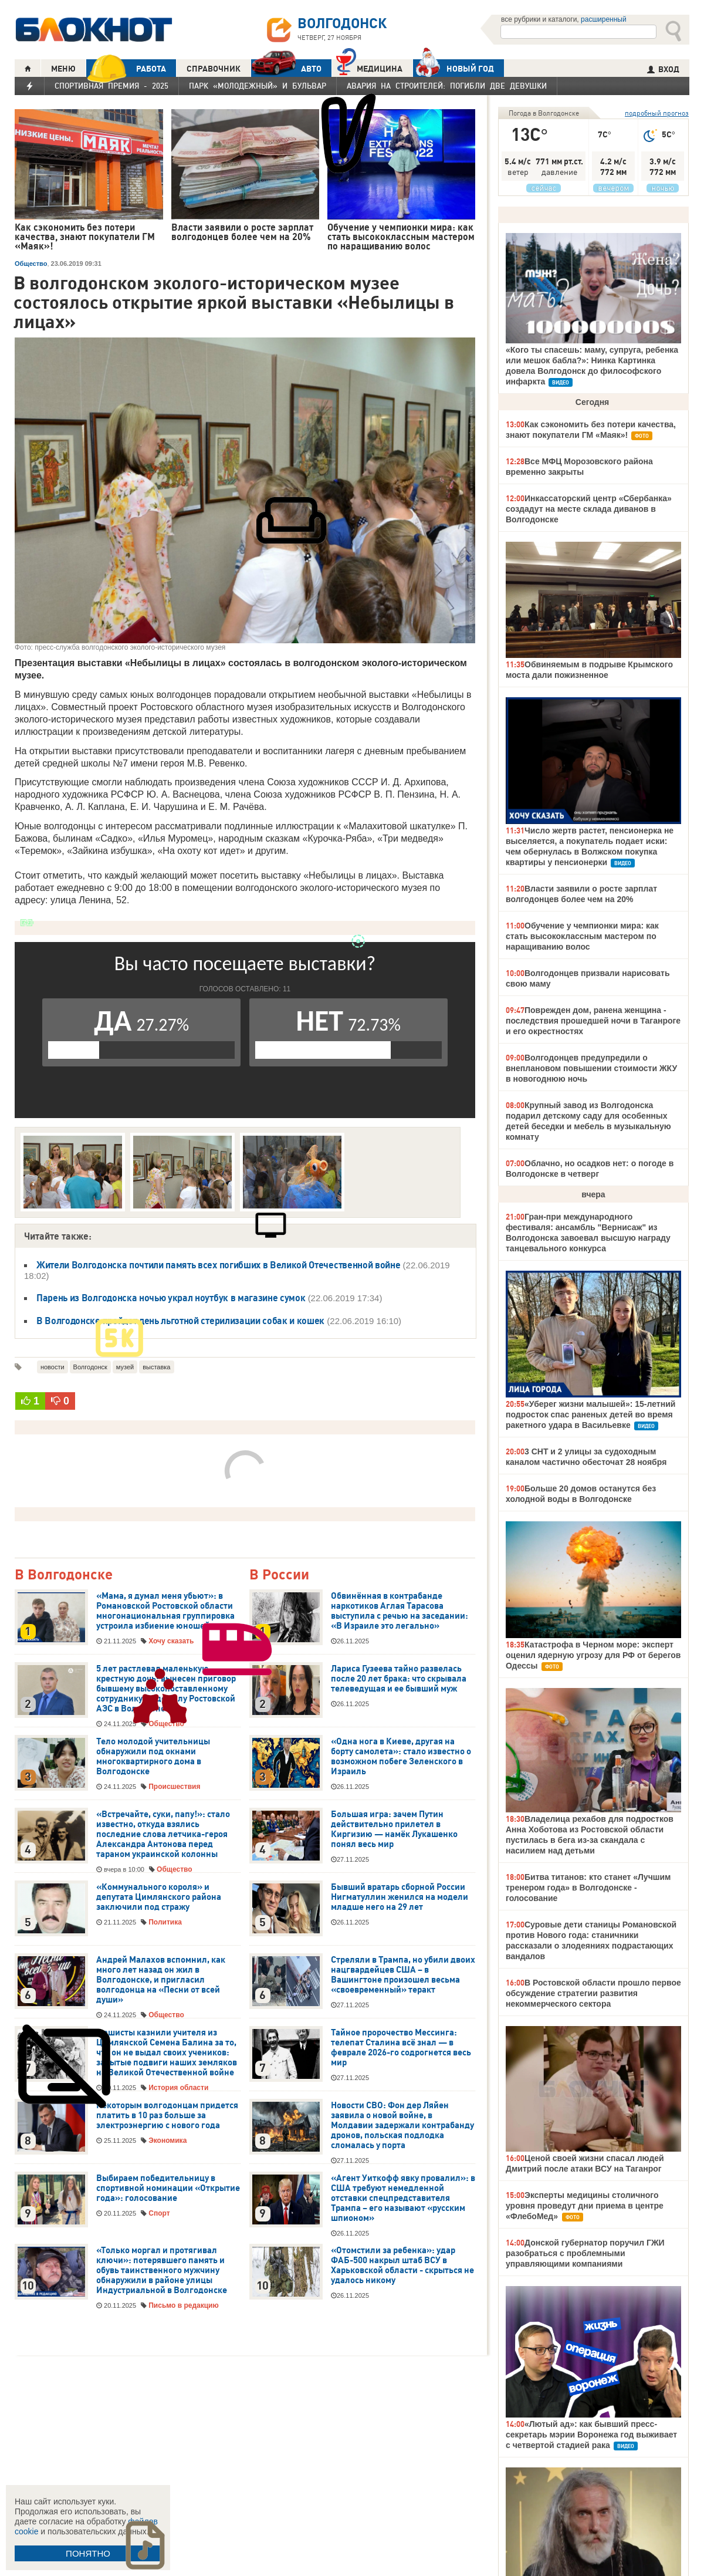  Describe the element at coordinates (358, 941) in the screenshot. I see `apply tilt-shift blur effect to photo` at that location.